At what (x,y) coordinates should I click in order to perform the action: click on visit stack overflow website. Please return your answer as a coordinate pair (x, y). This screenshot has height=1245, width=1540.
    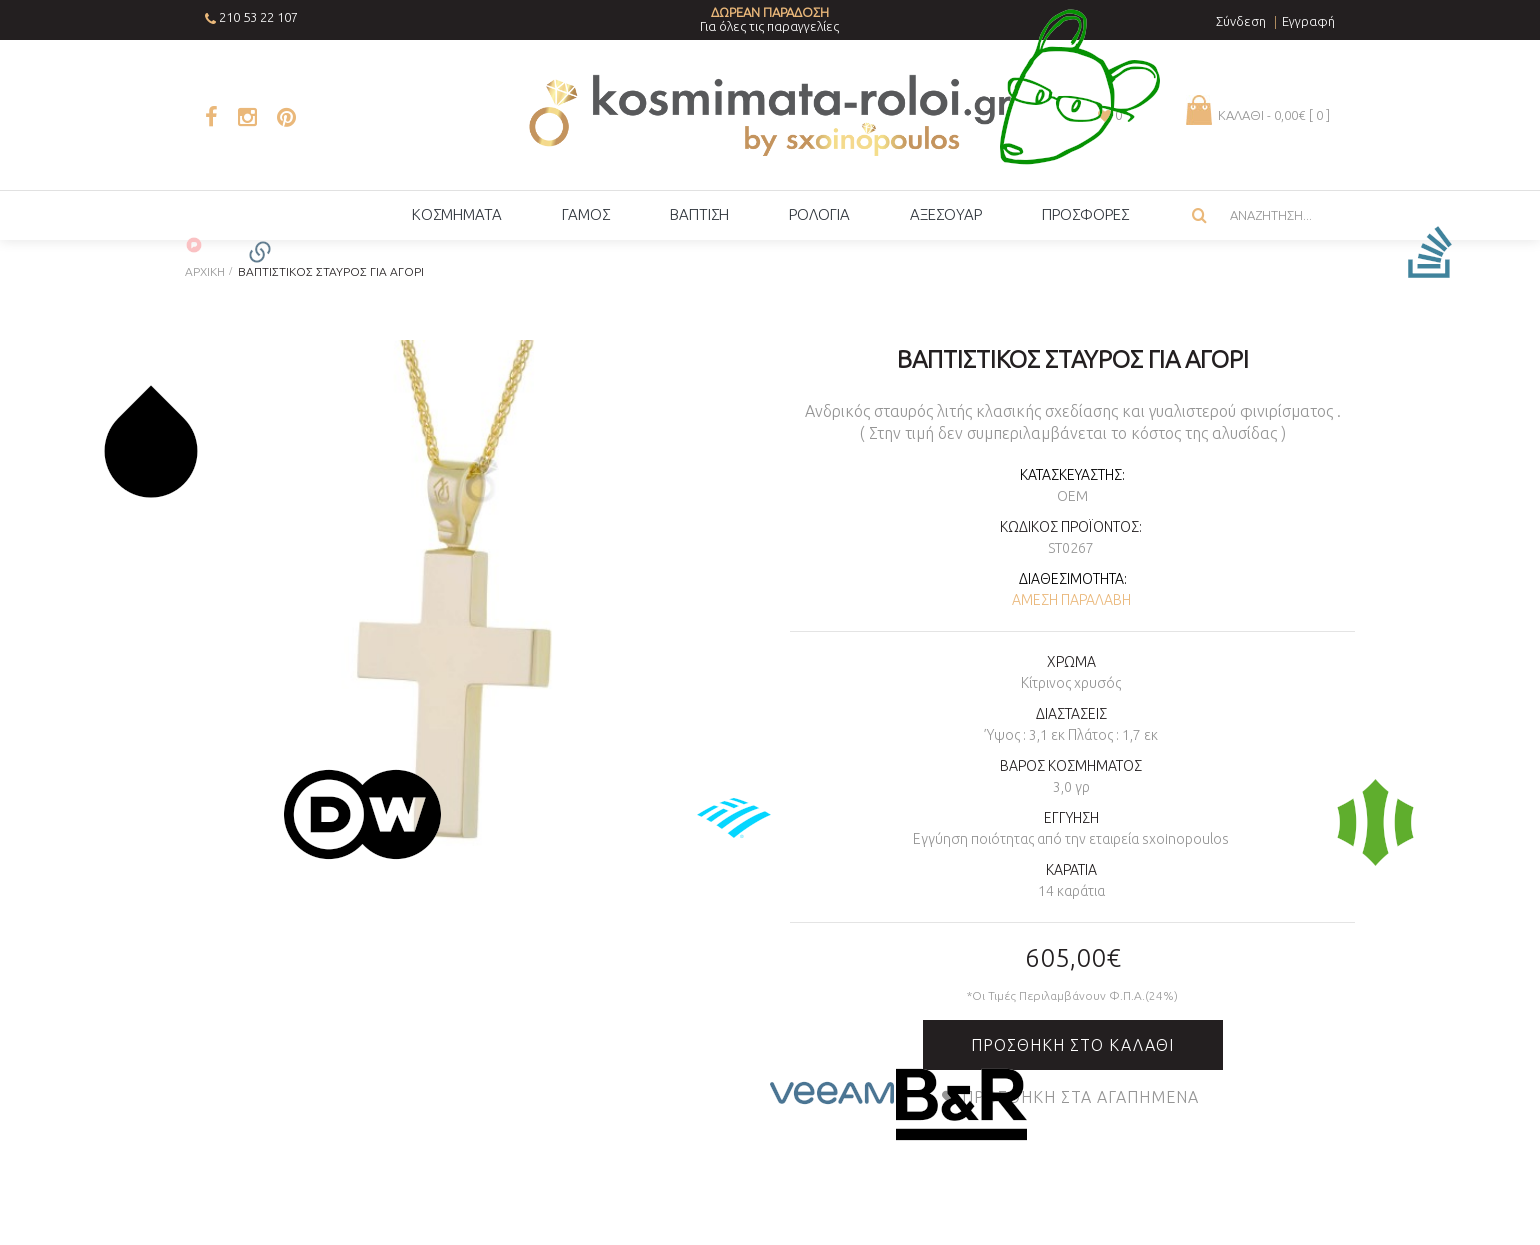
    Looking at the image, I should click on (1430, 252).